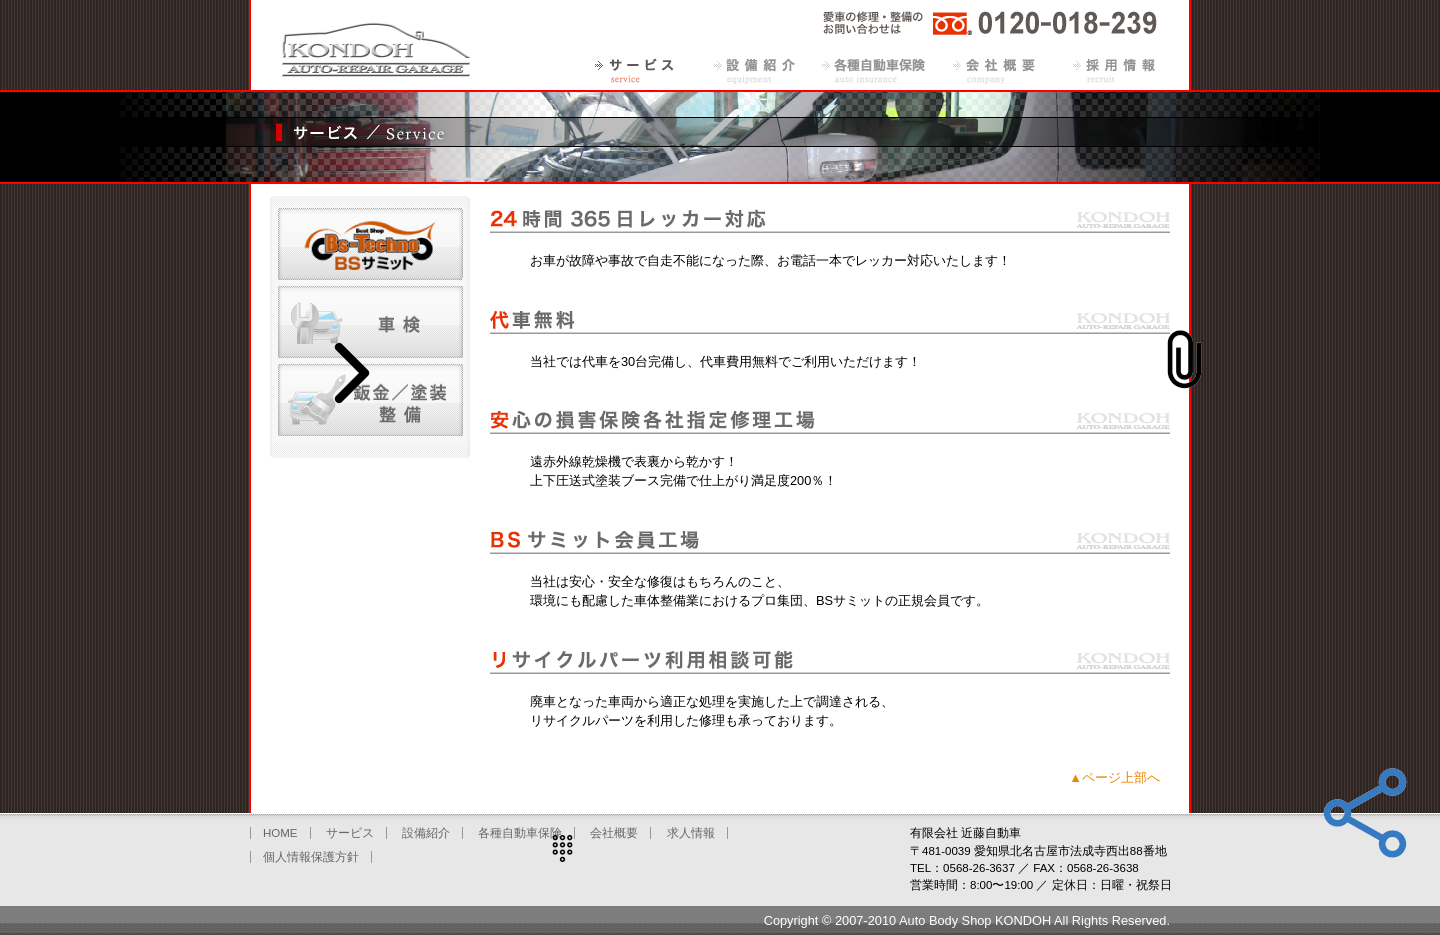  I want to click on attach a file to your message, so click(1184, 359).